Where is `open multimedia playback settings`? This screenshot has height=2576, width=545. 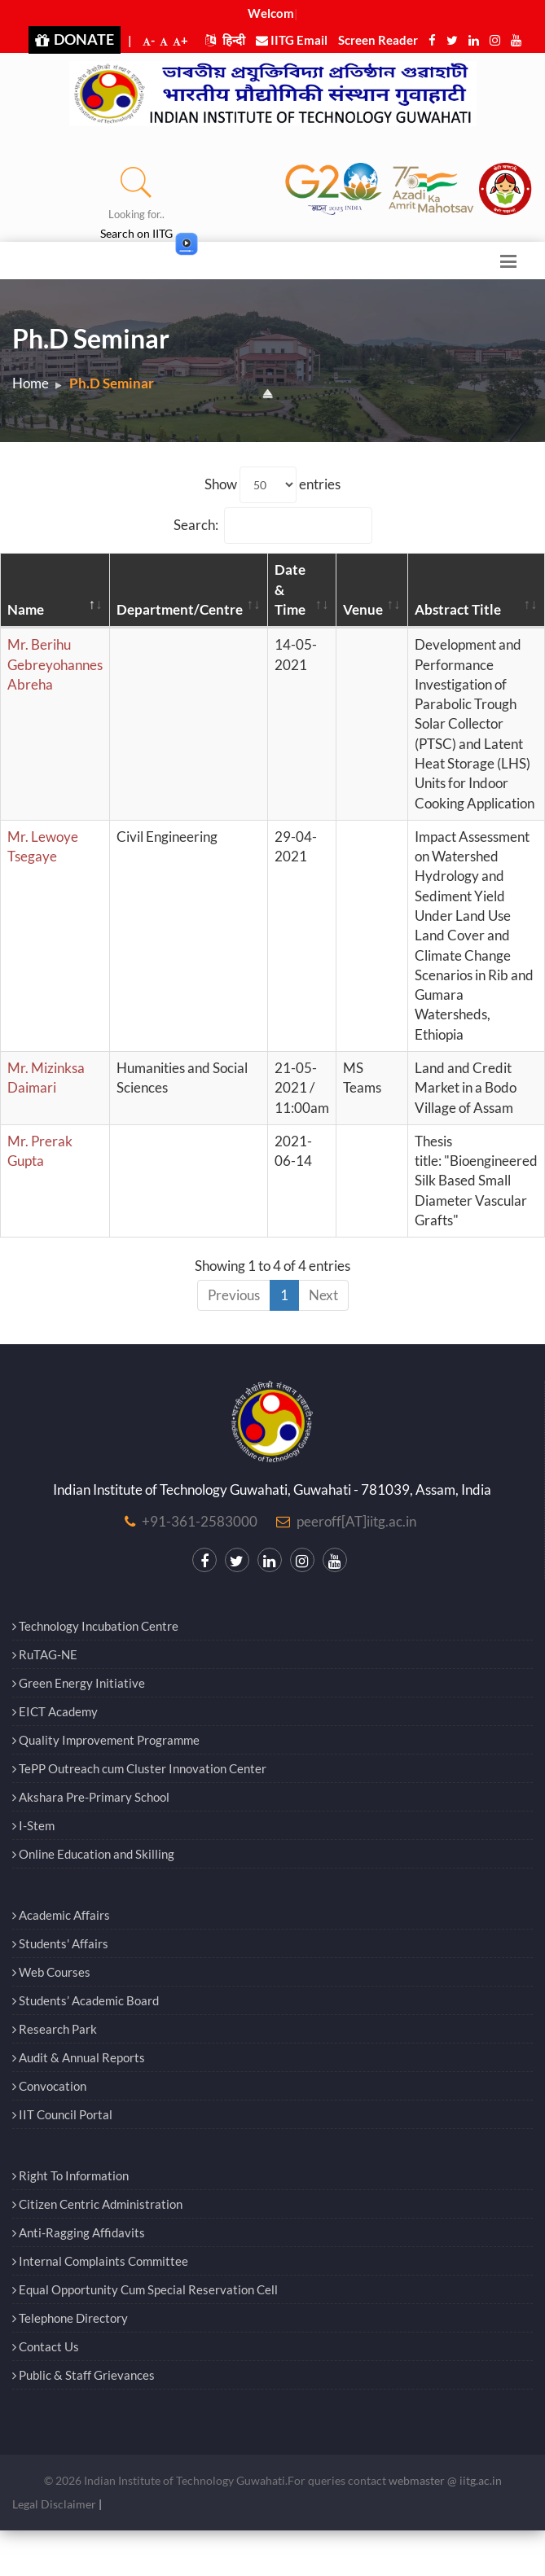
open multimedia playback settings is located at coordinates (187, 244).